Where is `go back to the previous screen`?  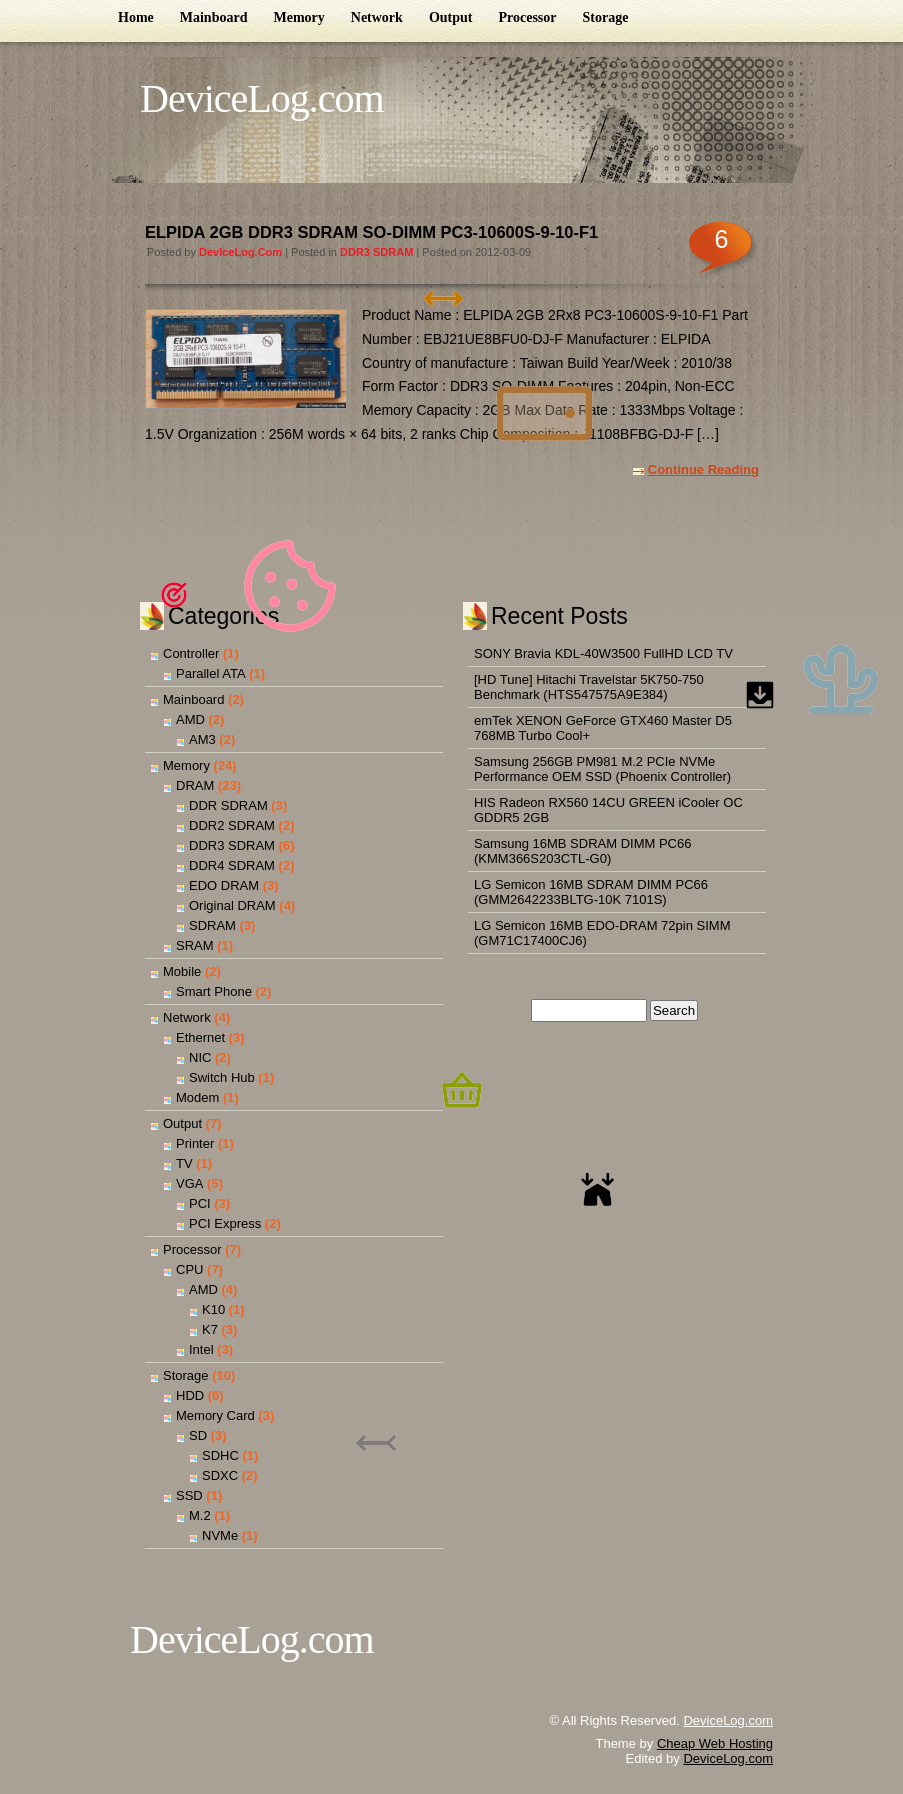 go back to the previous screen is located at coordinates (376, 1443).